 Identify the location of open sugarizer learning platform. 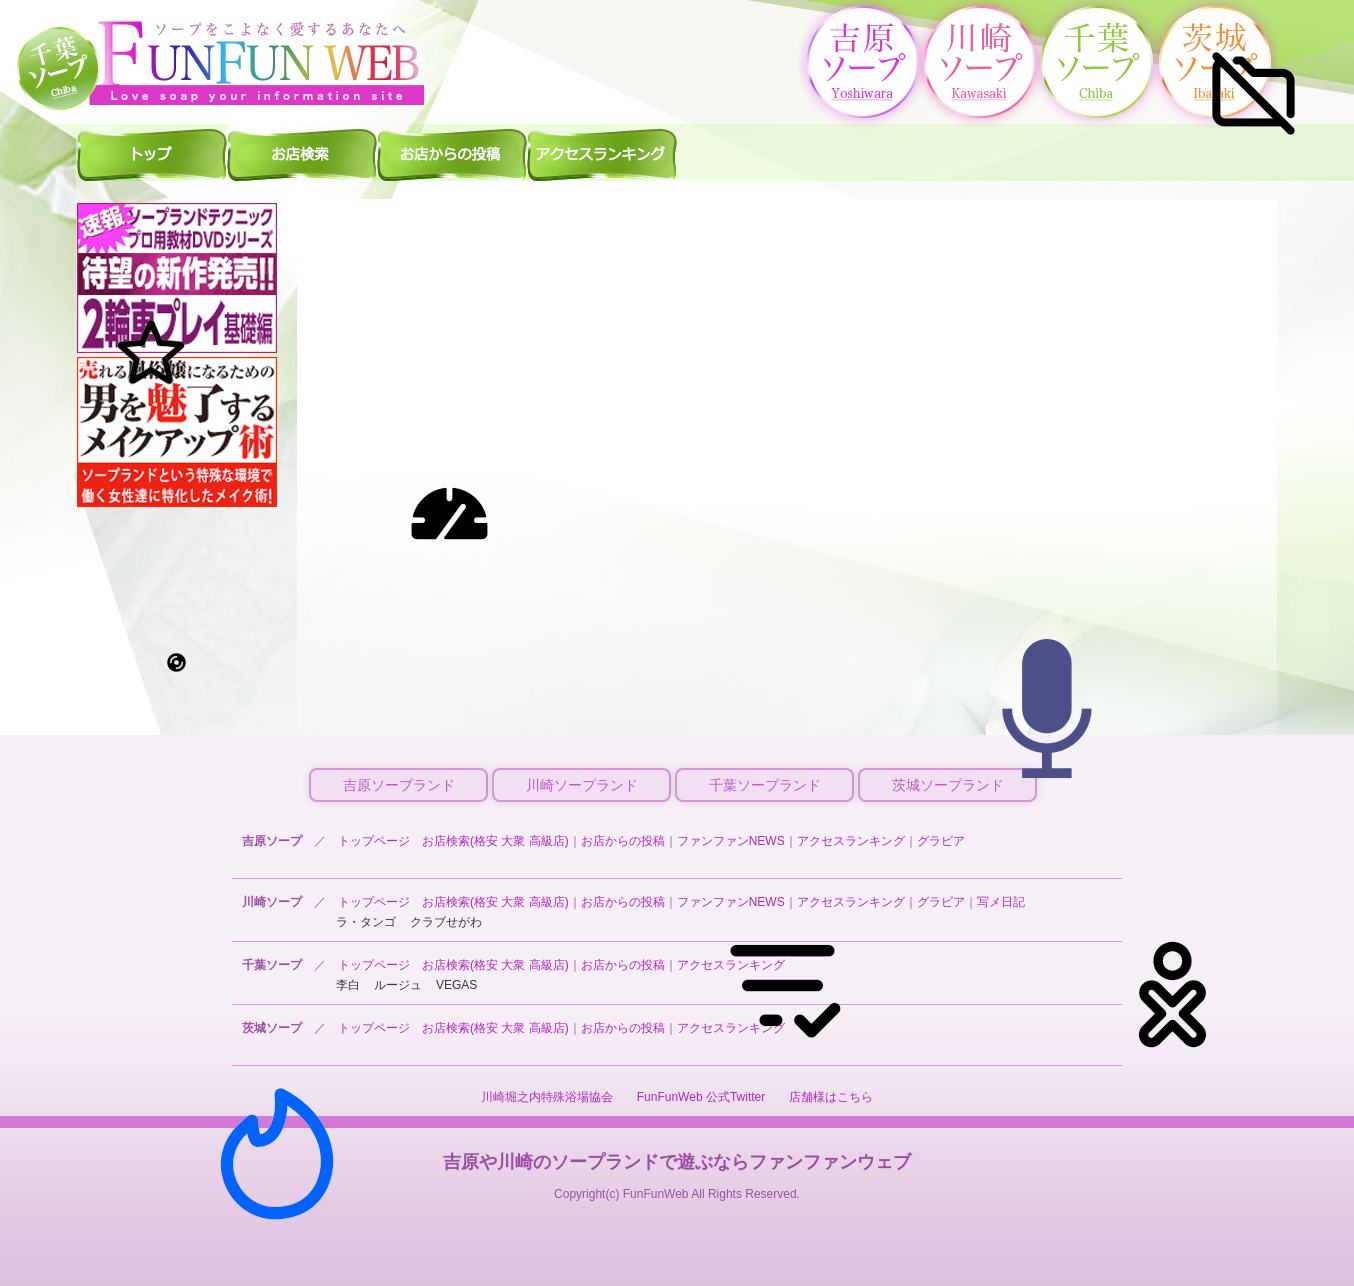
(1172, 994).